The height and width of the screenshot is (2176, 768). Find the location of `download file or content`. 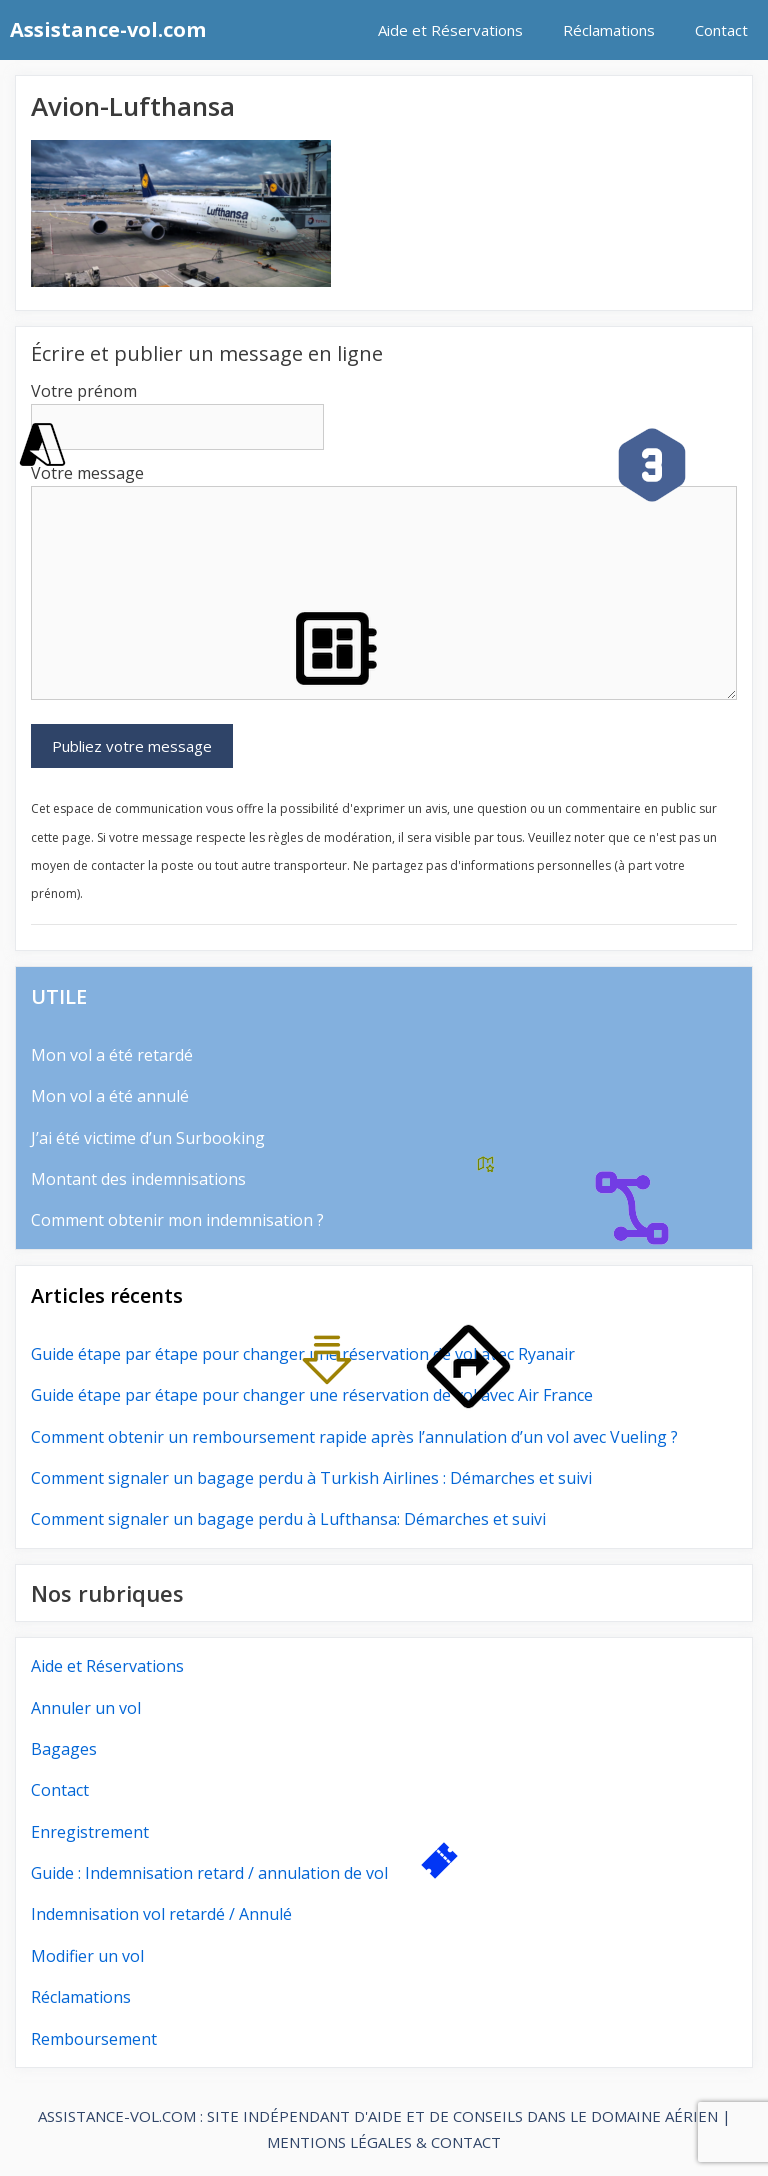

download file or content is located at coordinates (327, 1358).